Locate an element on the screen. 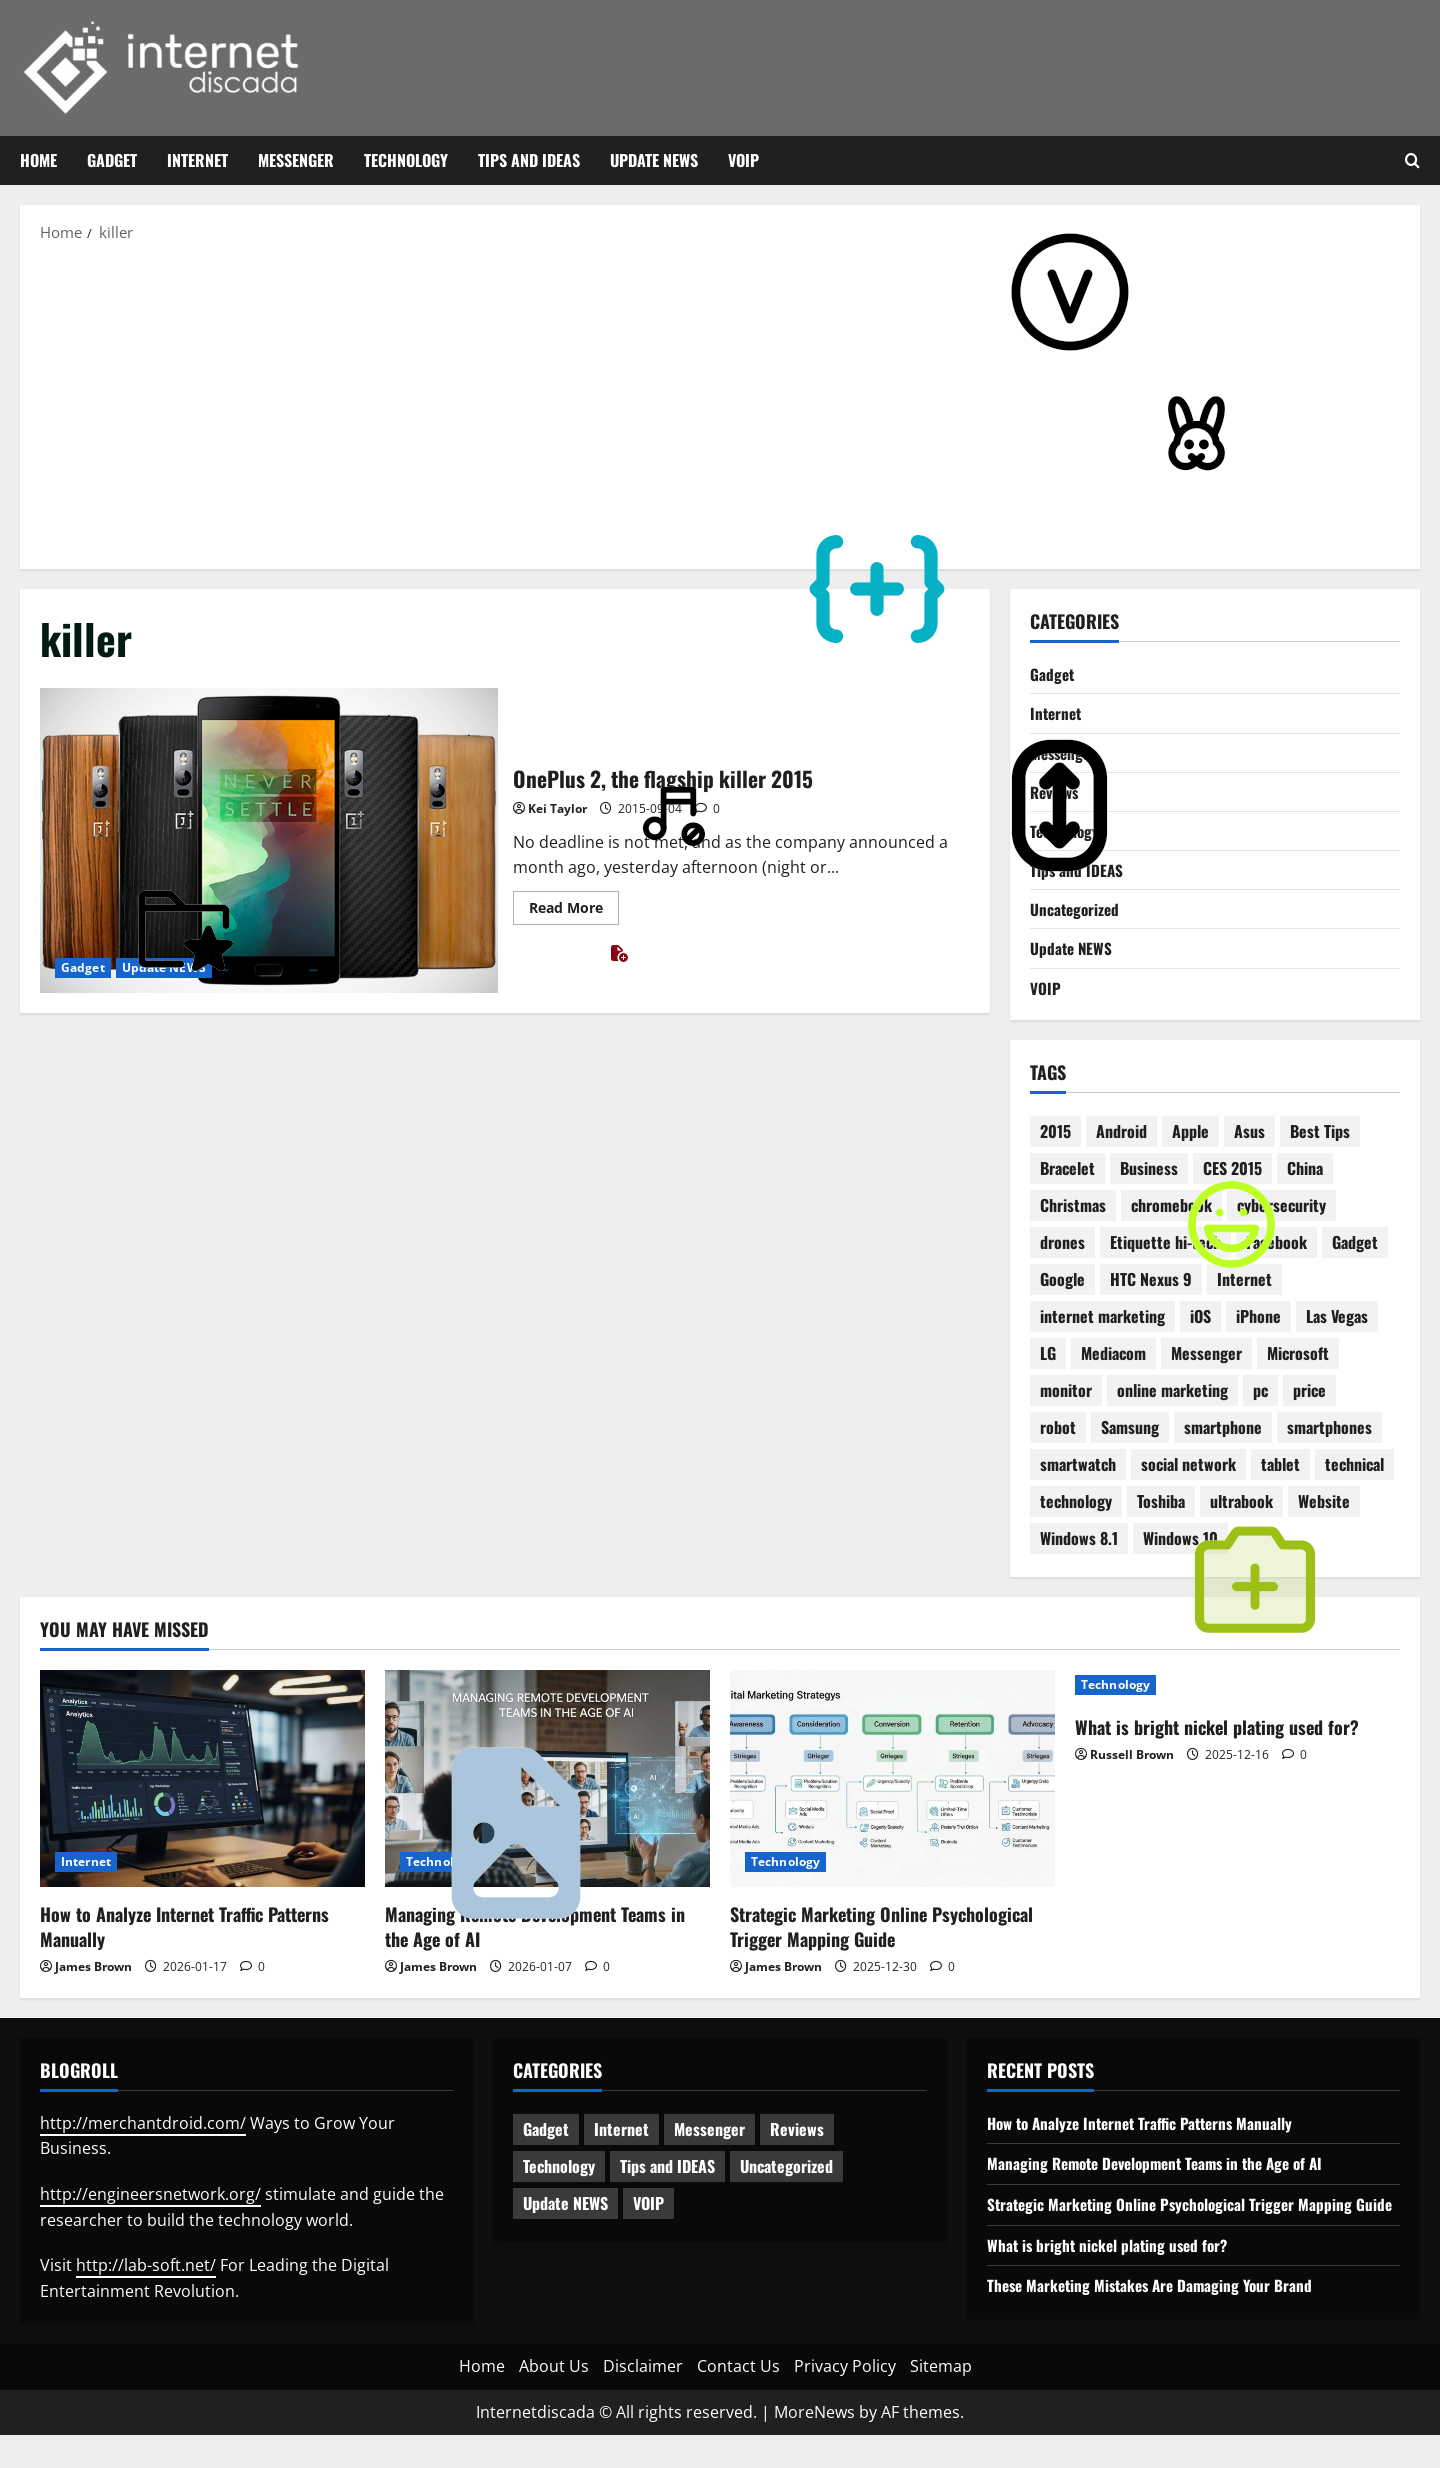 This screenshot has height=2468, width=1440. react with laughter to a message is located at coordinates (1231, 1224).